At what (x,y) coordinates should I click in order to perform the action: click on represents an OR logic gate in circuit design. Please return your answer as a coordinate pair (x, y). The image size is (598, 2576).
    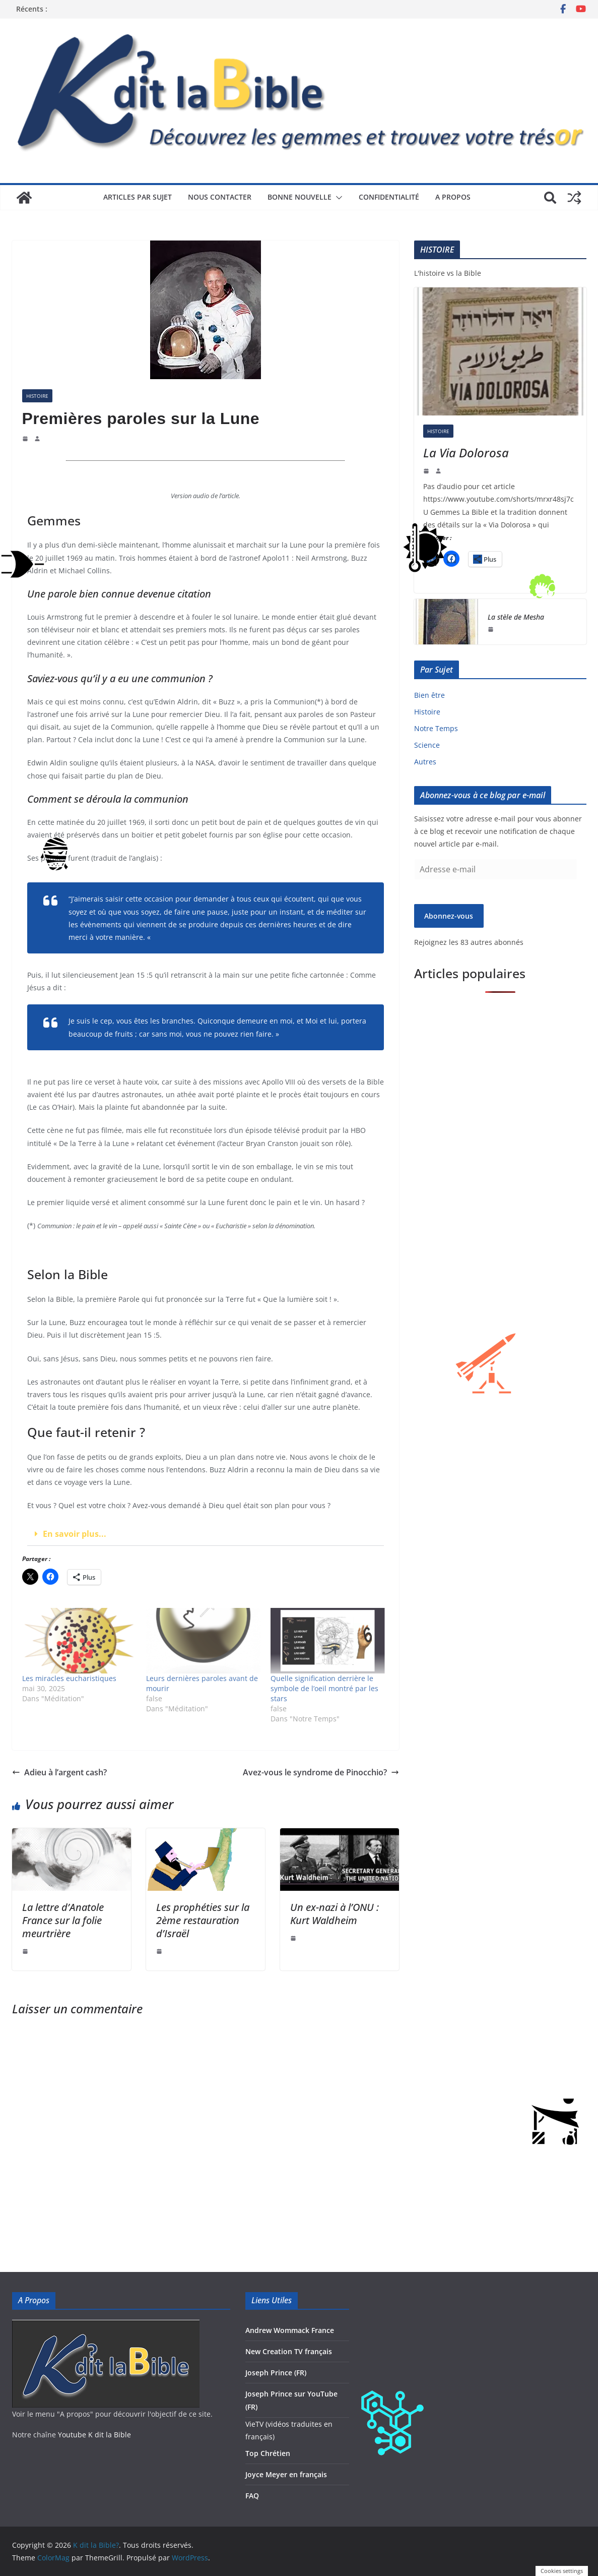
    Looking at the image, I should click on (23, 564).